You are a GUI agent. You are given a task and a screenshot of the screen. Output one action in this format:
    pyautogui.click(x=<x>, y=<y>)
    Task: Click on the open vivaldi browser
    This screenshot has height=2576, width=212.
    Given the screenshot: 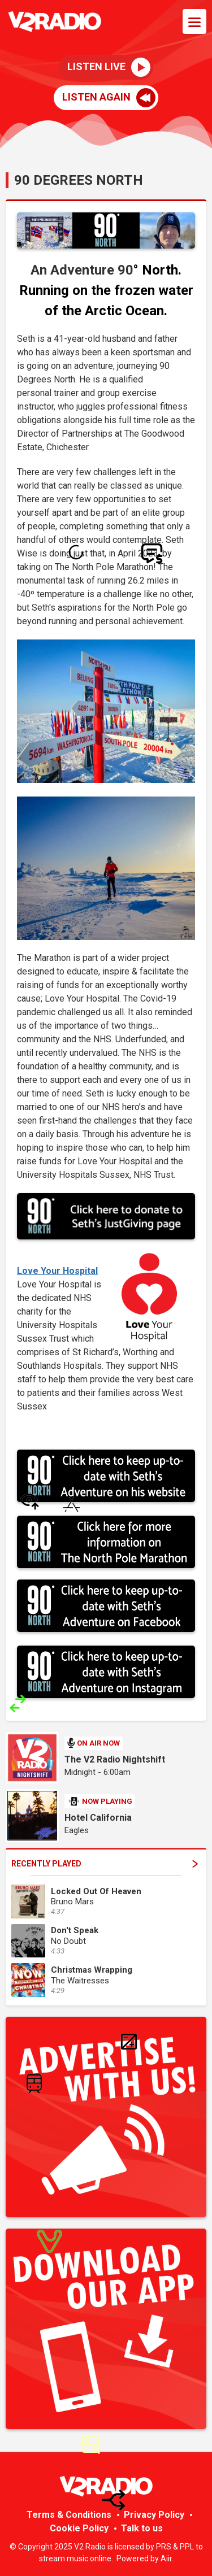 What is the action you would take?
    pyautogui.click(x=49, y=2241)
    